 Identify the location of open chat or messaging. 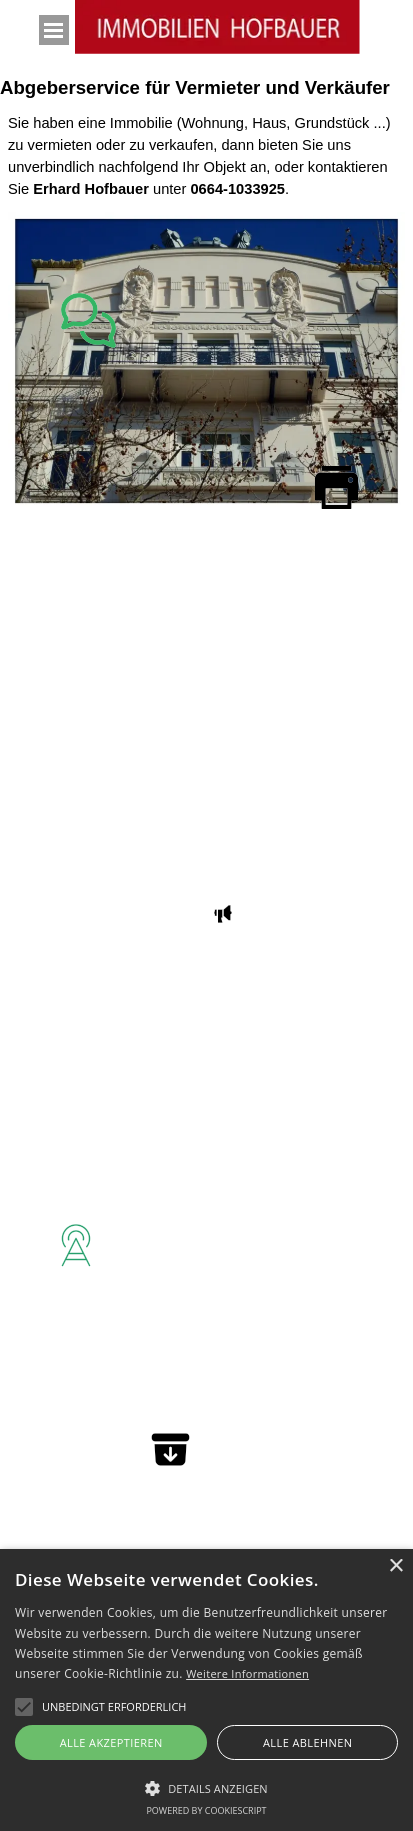
(88, 320).